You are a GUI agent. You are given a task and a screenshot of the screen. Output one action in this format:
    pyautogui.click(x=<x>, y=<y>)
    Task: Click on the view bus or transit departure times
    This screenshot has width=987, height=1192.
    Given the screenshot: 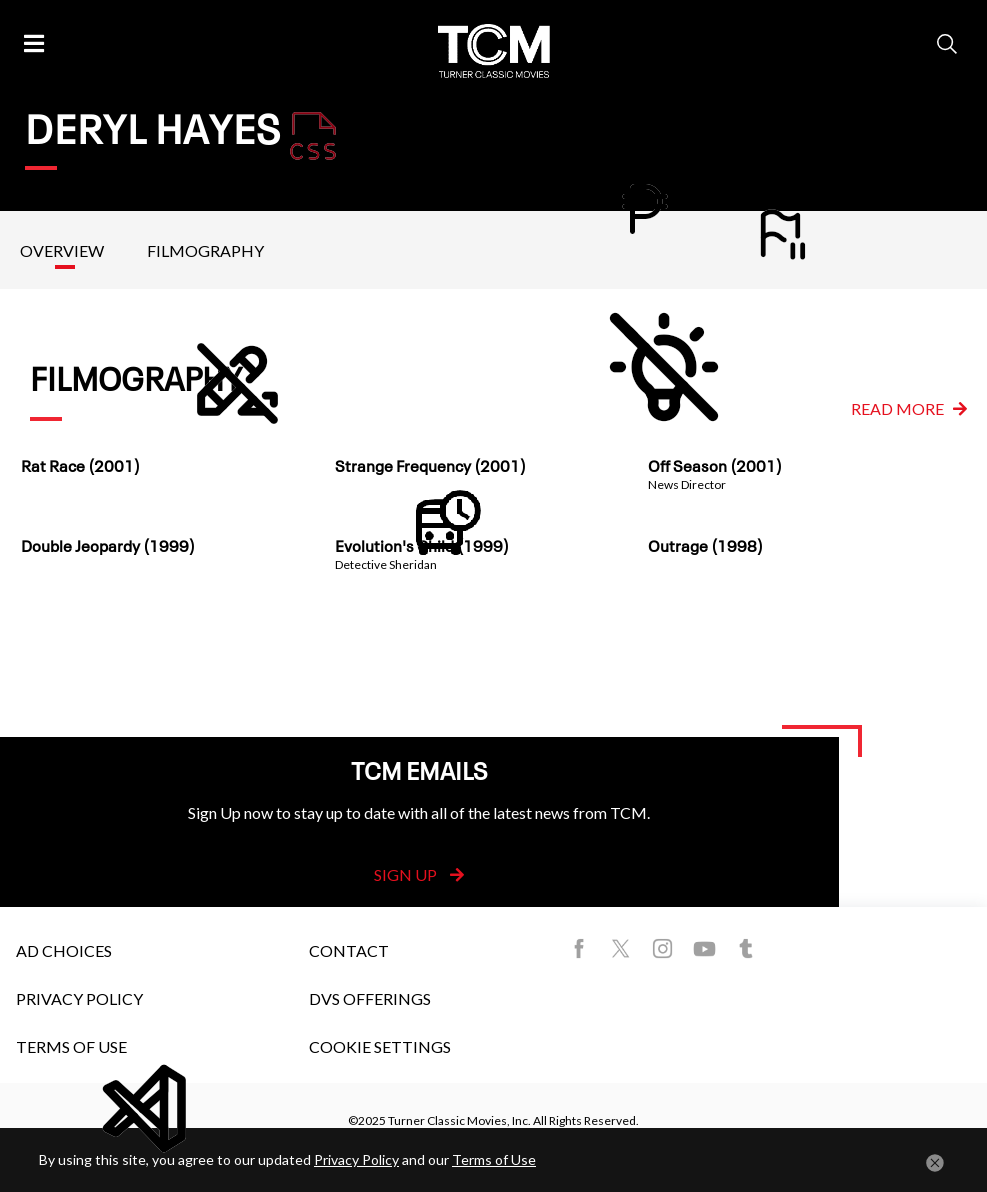 What is the action you would take?
    pyautogui.click(x=448, y=522)
    